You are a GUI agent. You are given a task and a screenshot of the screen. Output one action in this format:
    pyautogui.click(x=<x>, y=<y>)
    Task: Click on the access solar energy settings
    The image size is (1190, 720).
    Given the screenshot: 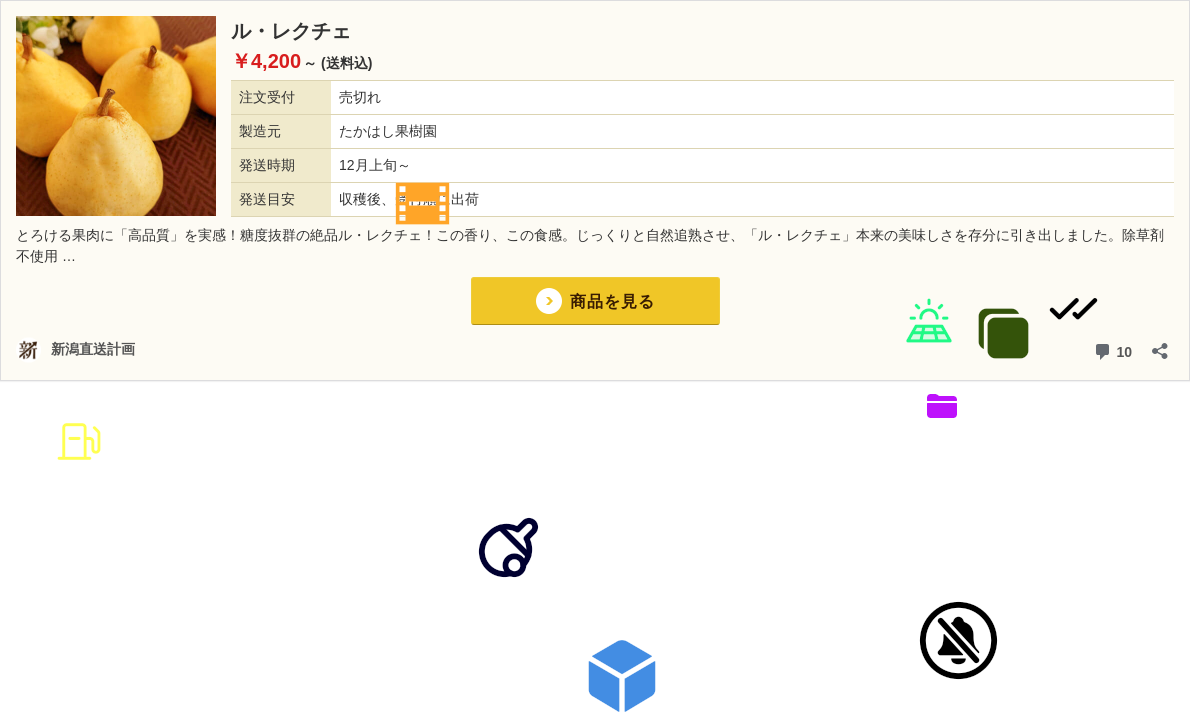 What is the action you would take?
    pyautogui.click(x=929, y=323)
    